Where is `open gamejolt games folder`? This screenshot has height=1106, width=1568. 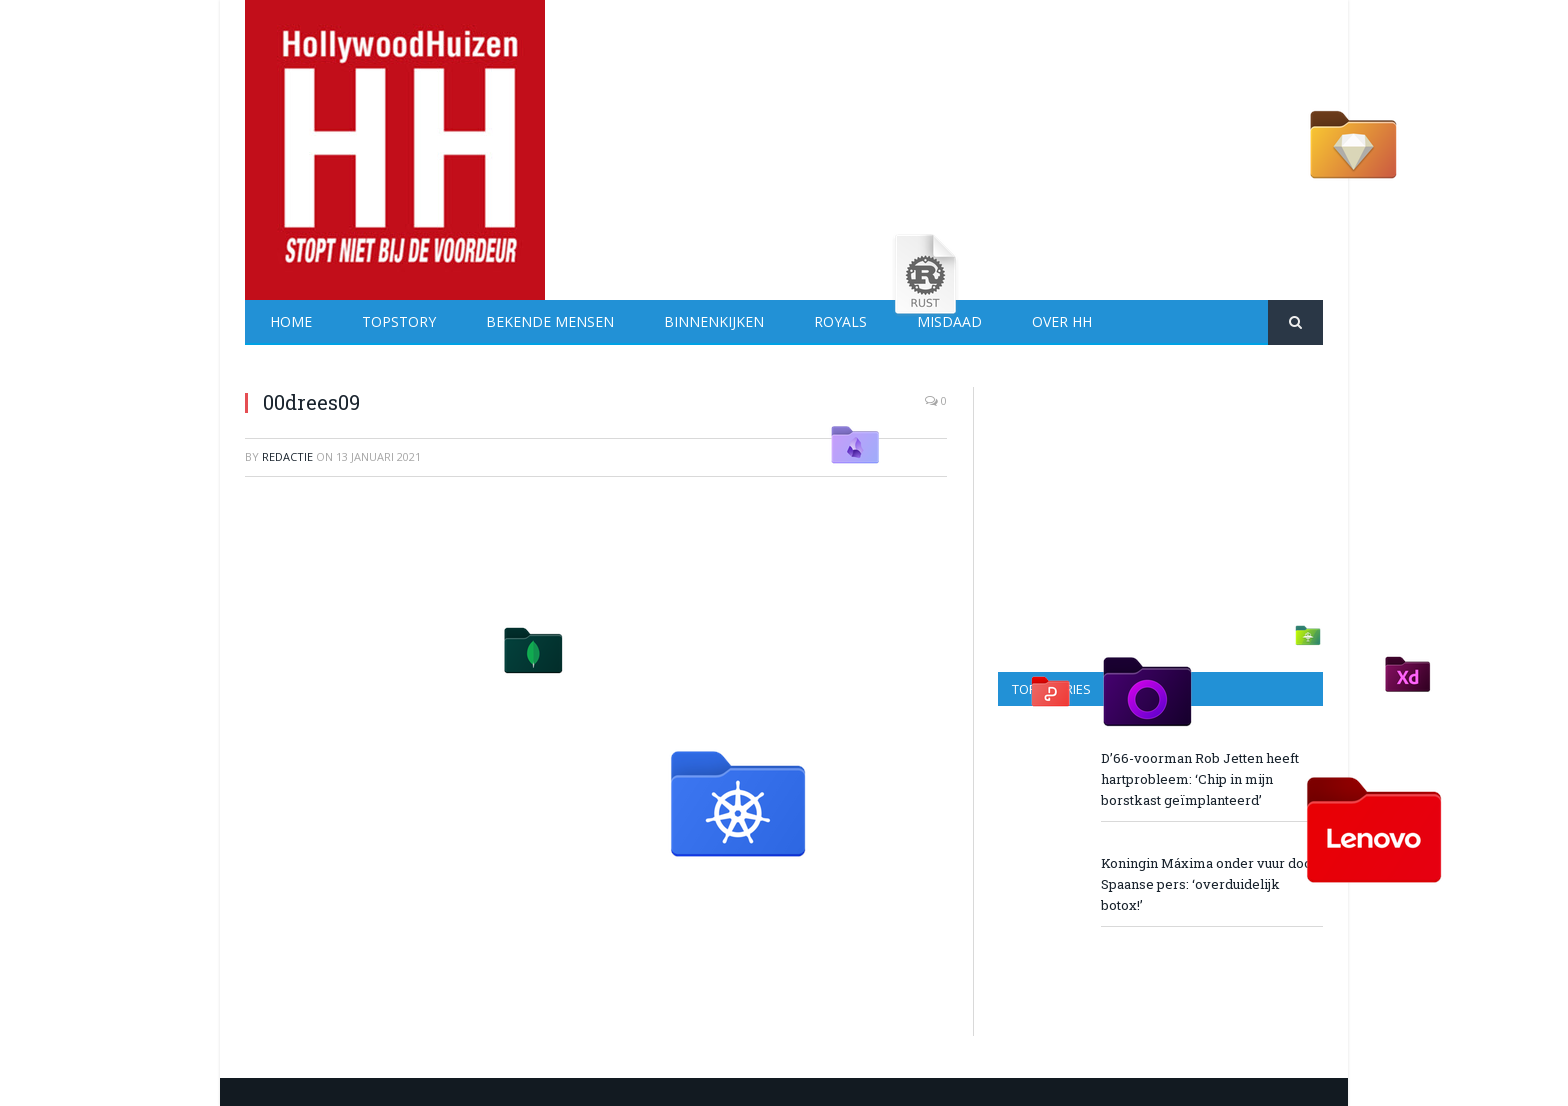
open gamejolt games folder is located at coordinates (1308, 636).